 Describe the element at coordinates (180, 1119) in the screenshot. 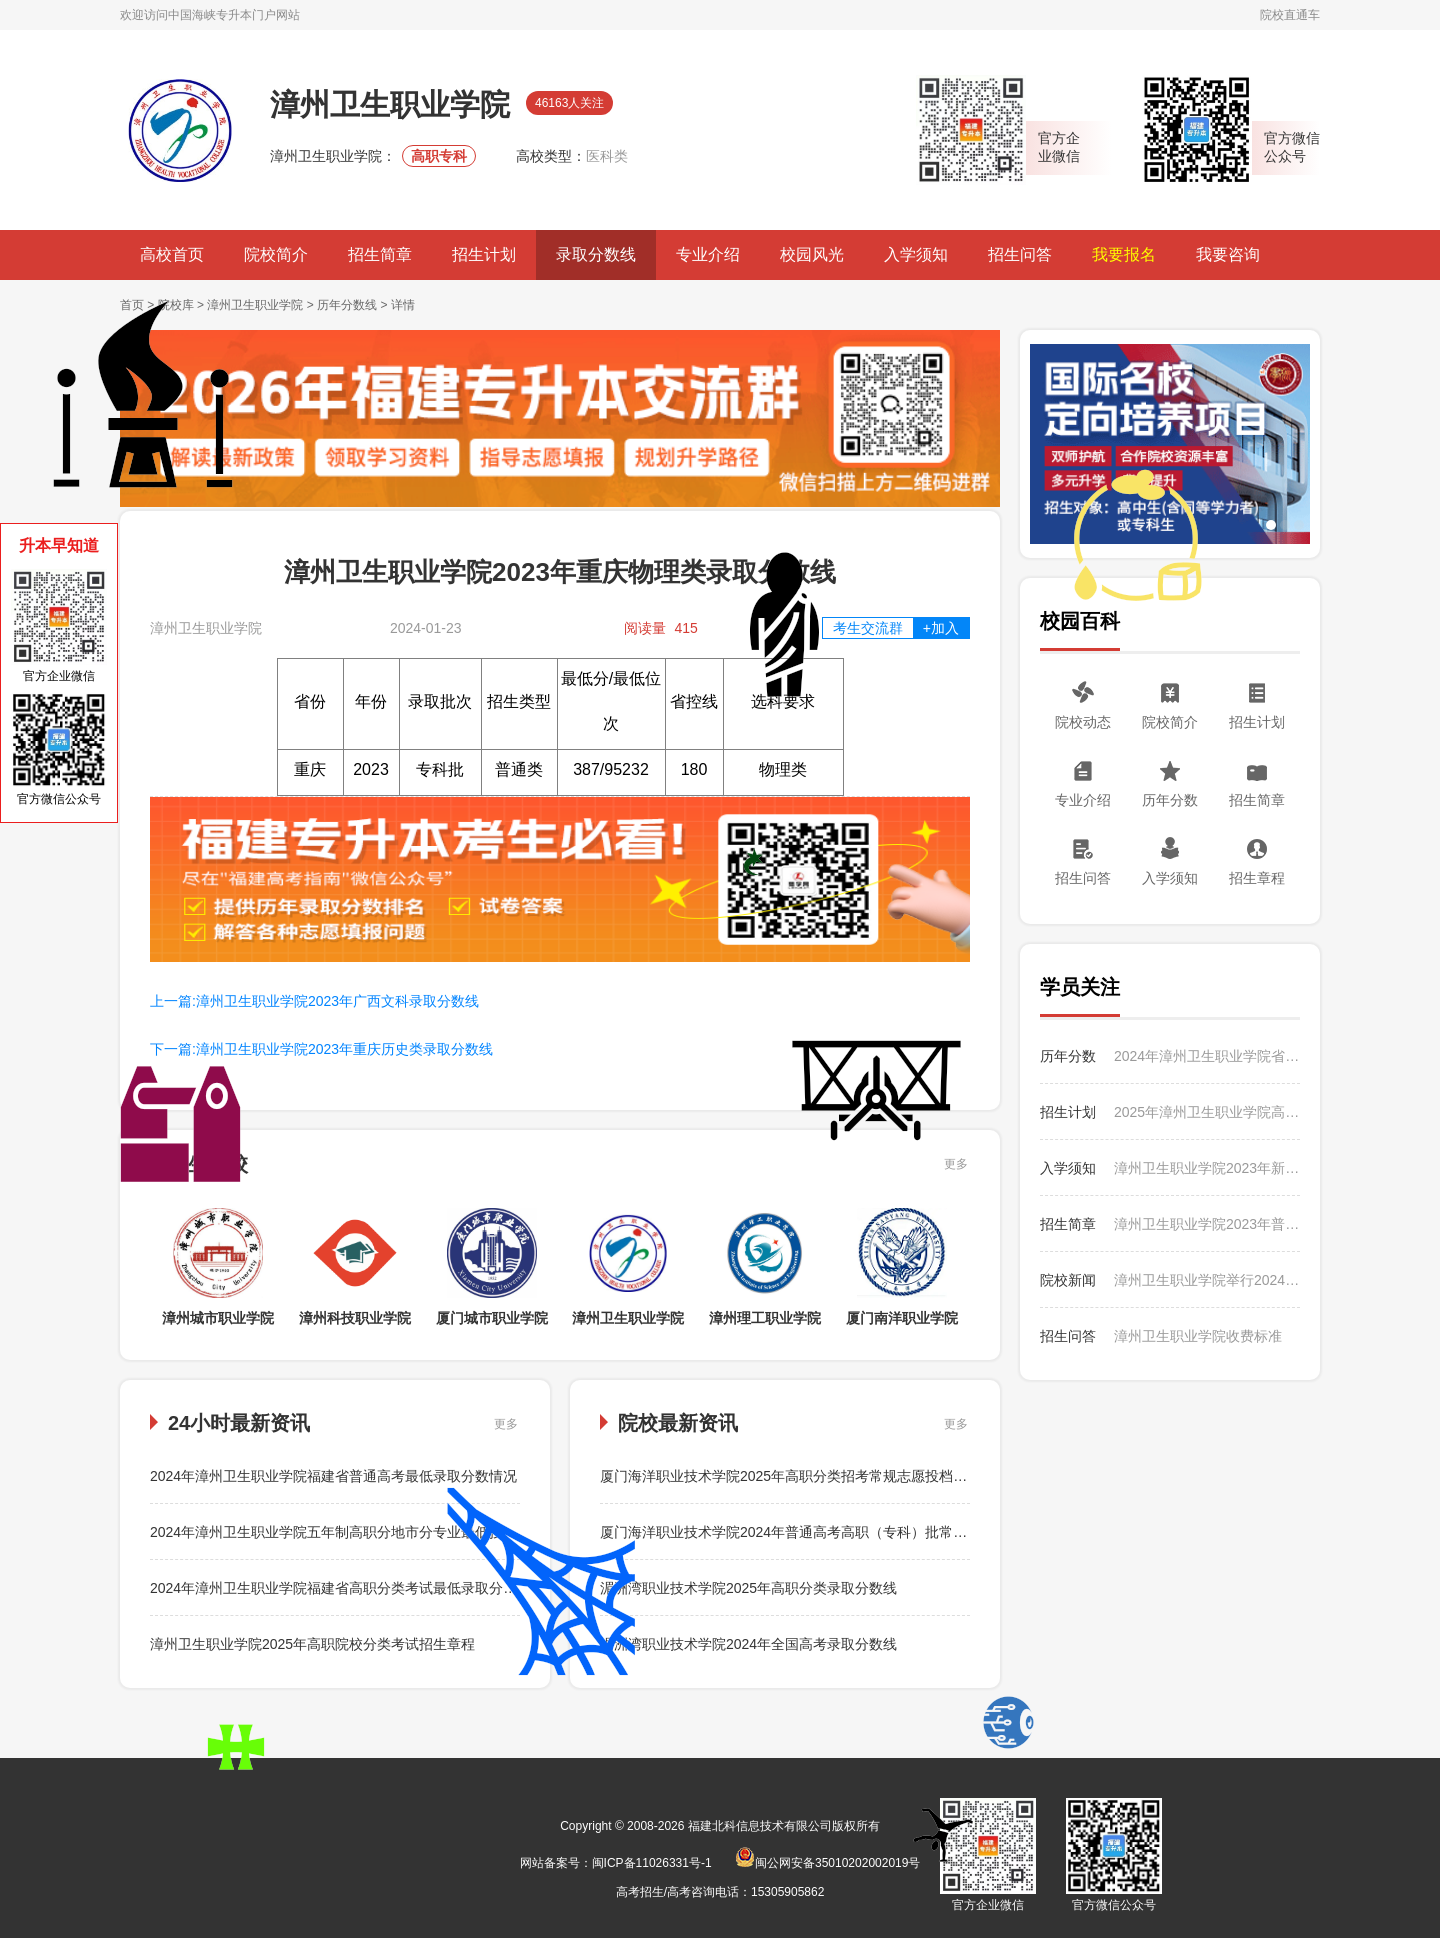

I see `access tools and utilities` at that location.